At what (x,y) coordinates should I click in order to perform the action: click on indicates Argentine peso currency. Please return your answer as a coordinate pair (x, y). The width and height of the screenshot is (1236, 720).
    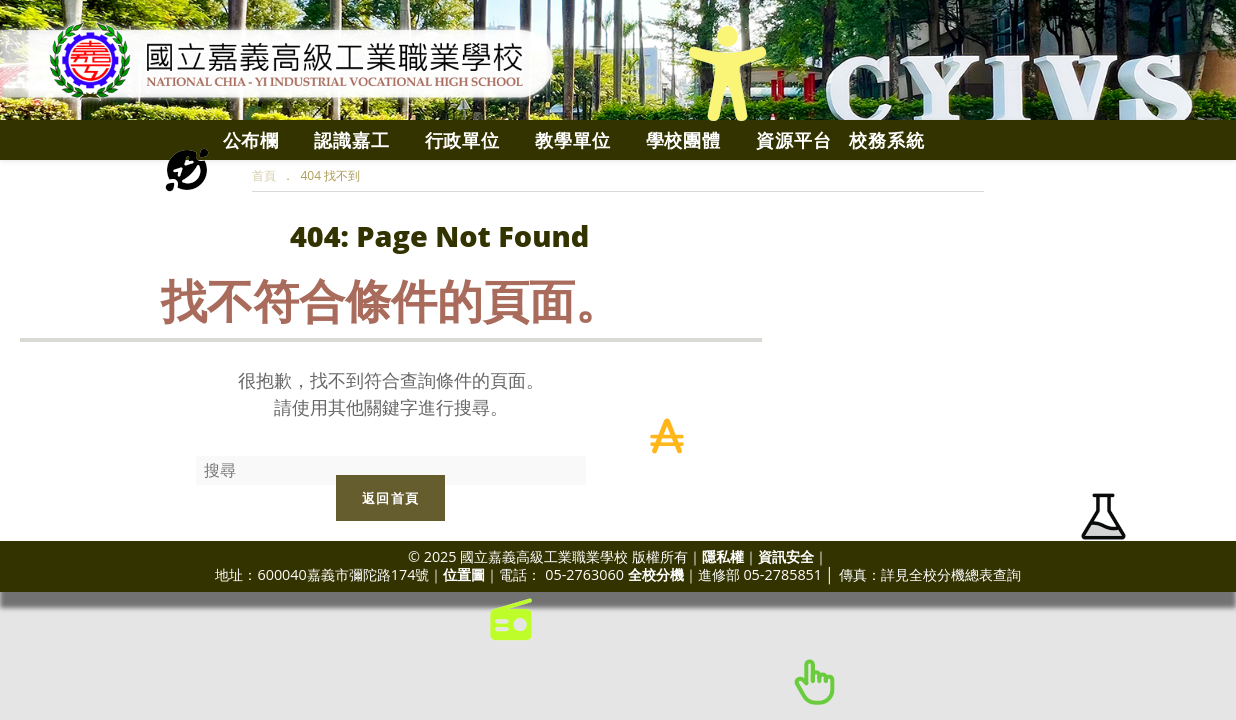
    Looking at the image, I should click on (667, 436).